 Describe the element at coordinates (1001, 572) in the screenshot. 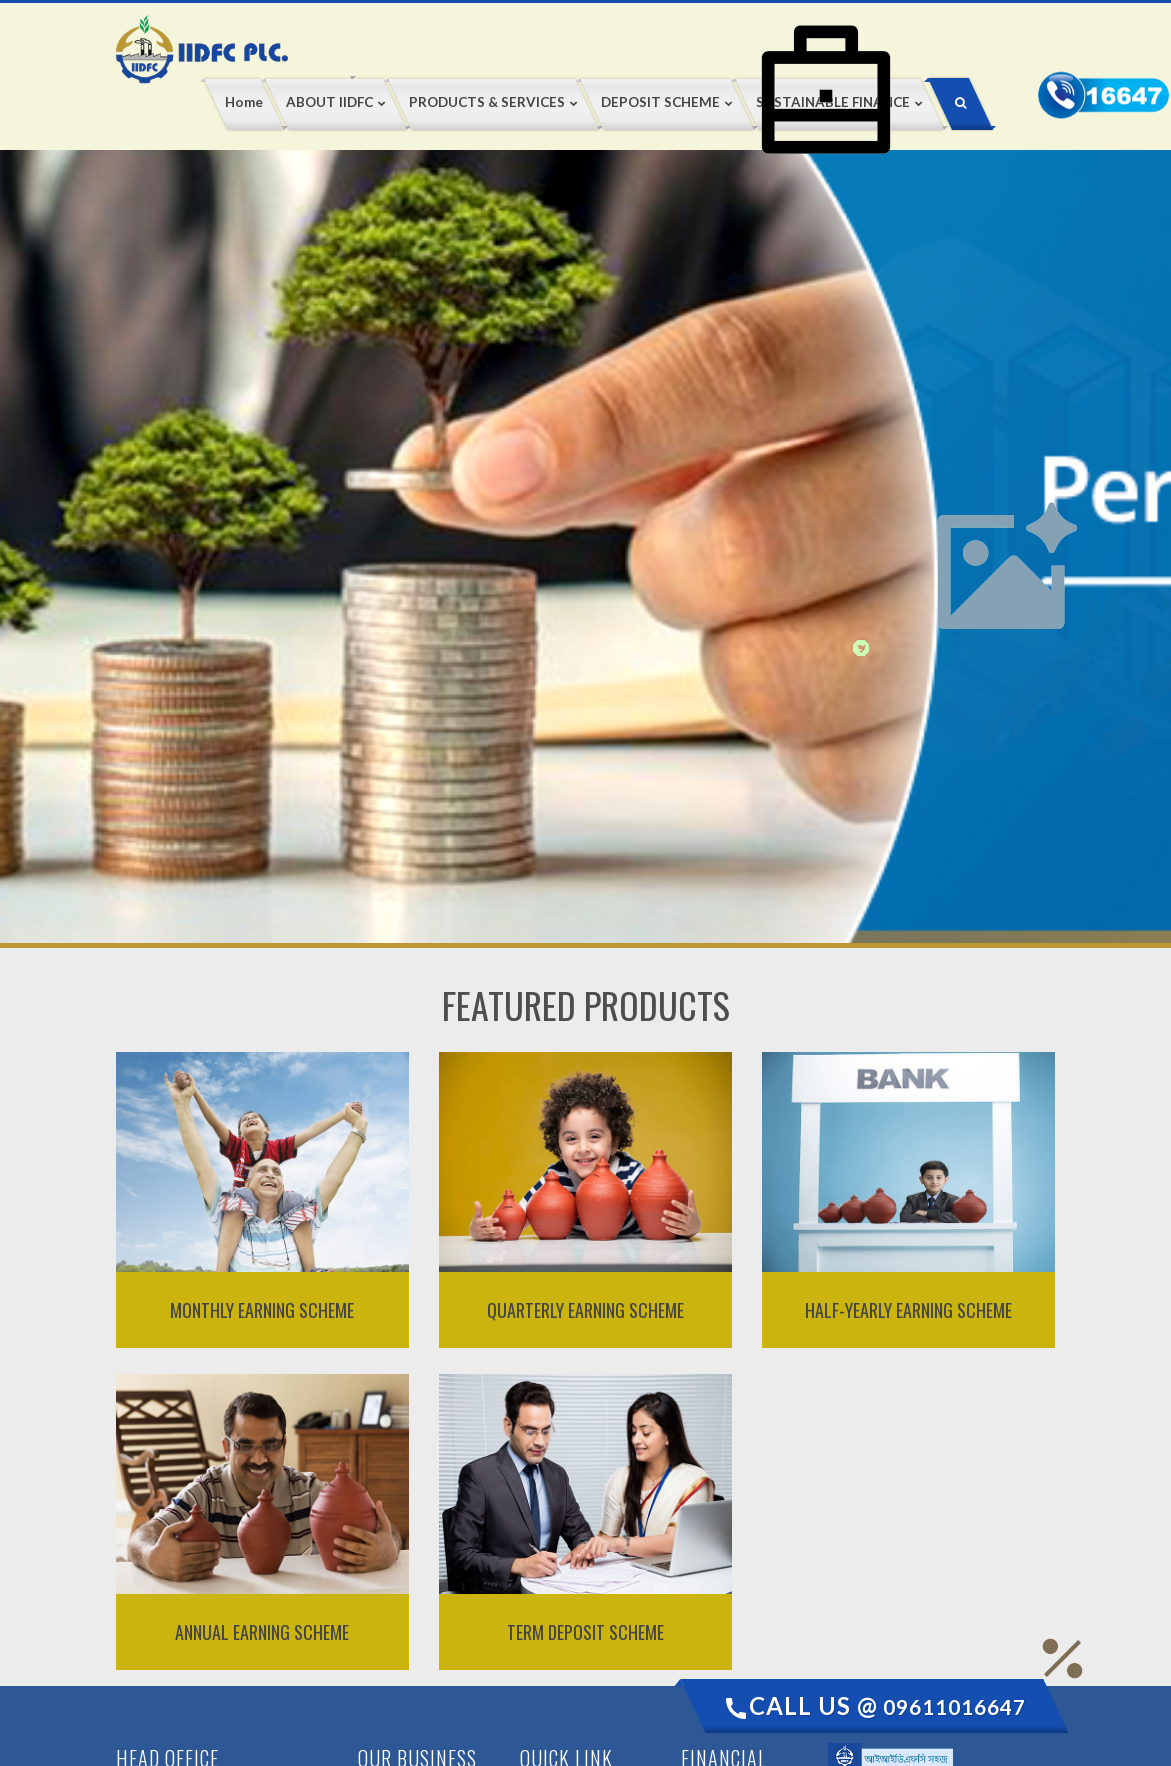

I see `enhance image with AI` at that location.